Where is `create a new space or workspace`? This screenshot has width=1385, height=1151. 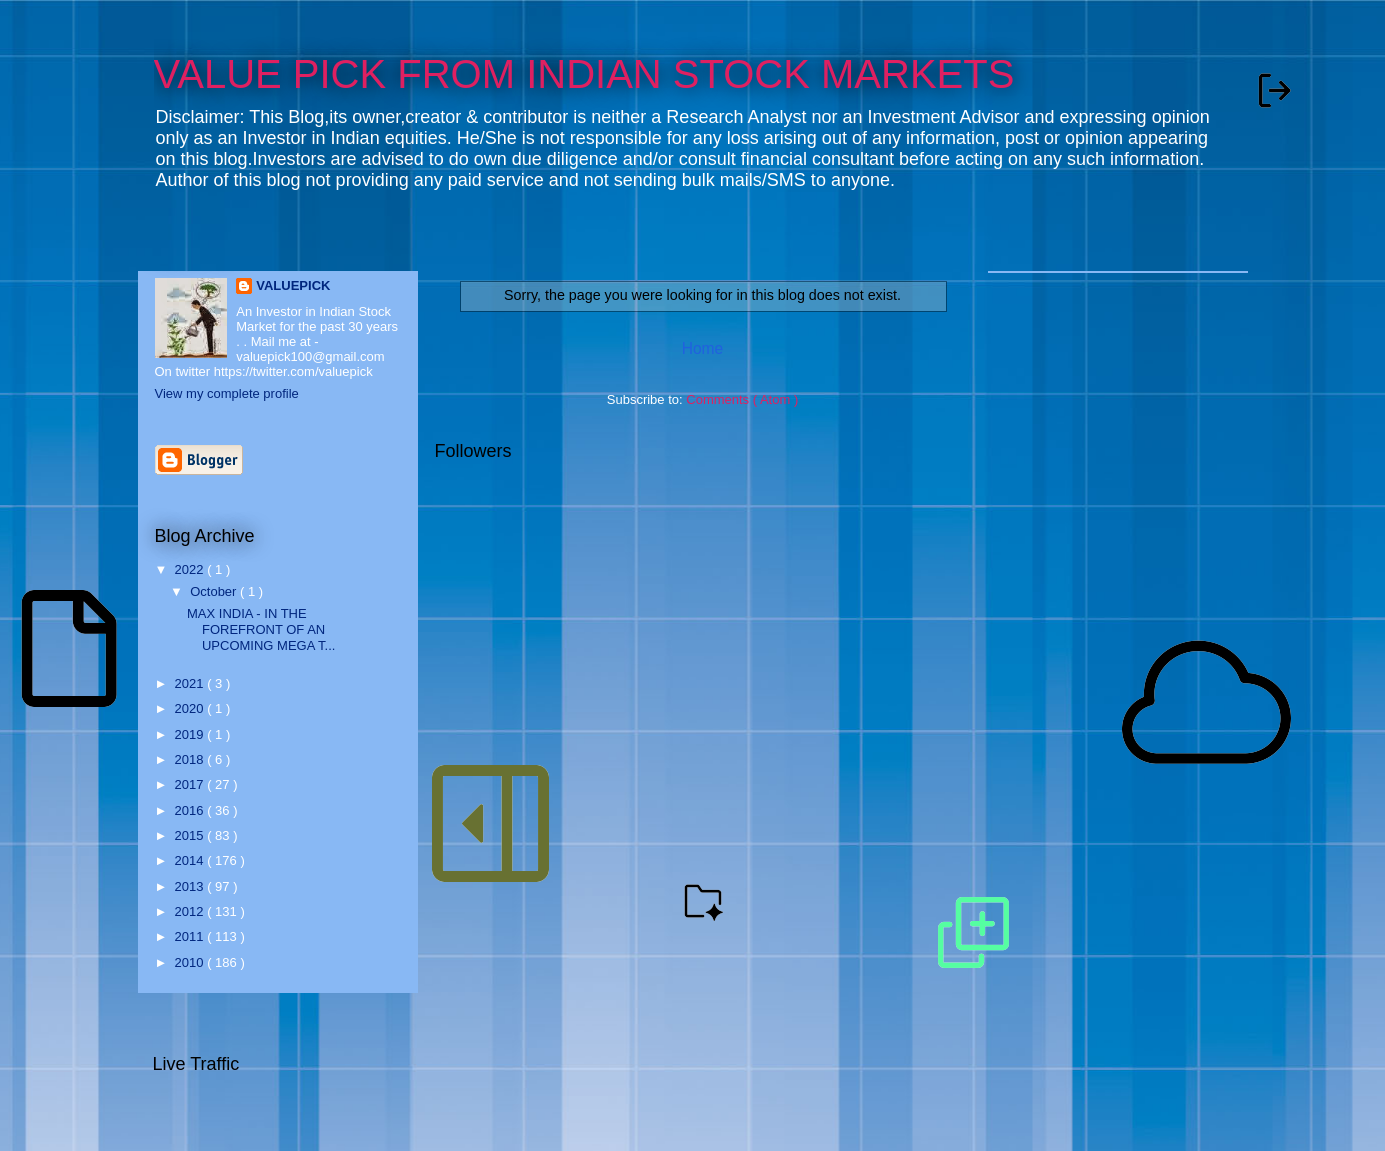
create a new space or workspace is located at coordinates (703, 901).